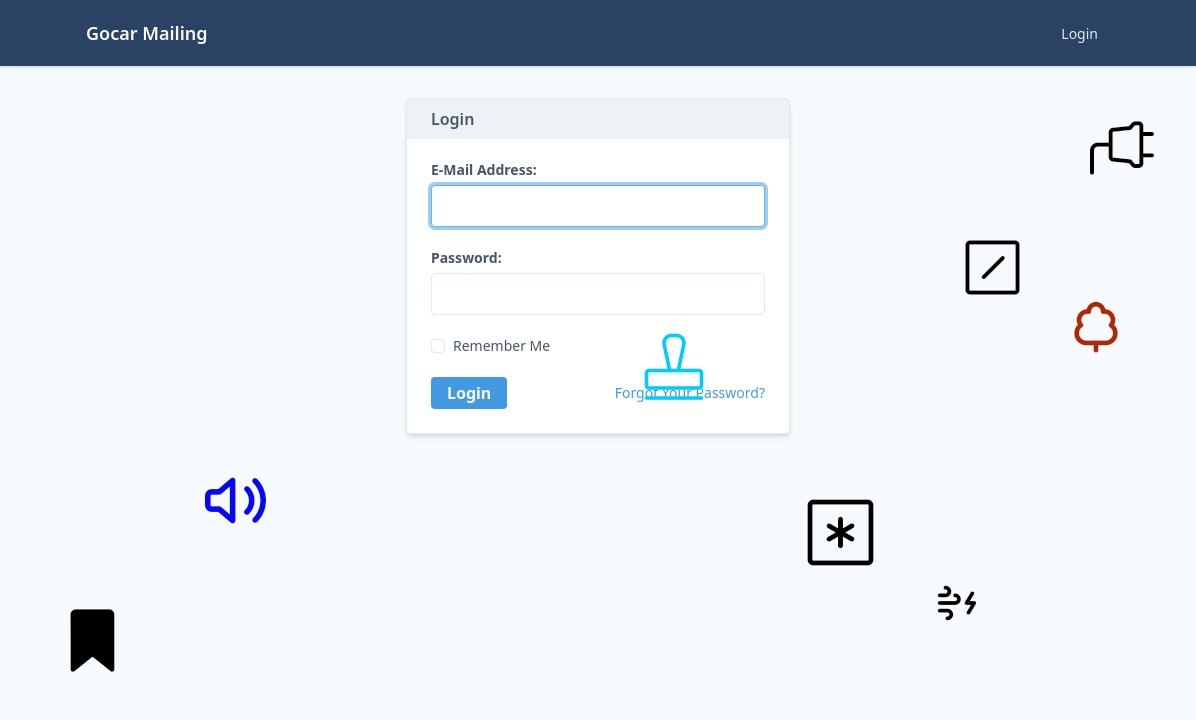 The image size is (1196, 720). What do you see at coordinates (92, 640) in the screenshot?
I see `indicates a saved or bookmarked item` at bounding box center [92, 640].